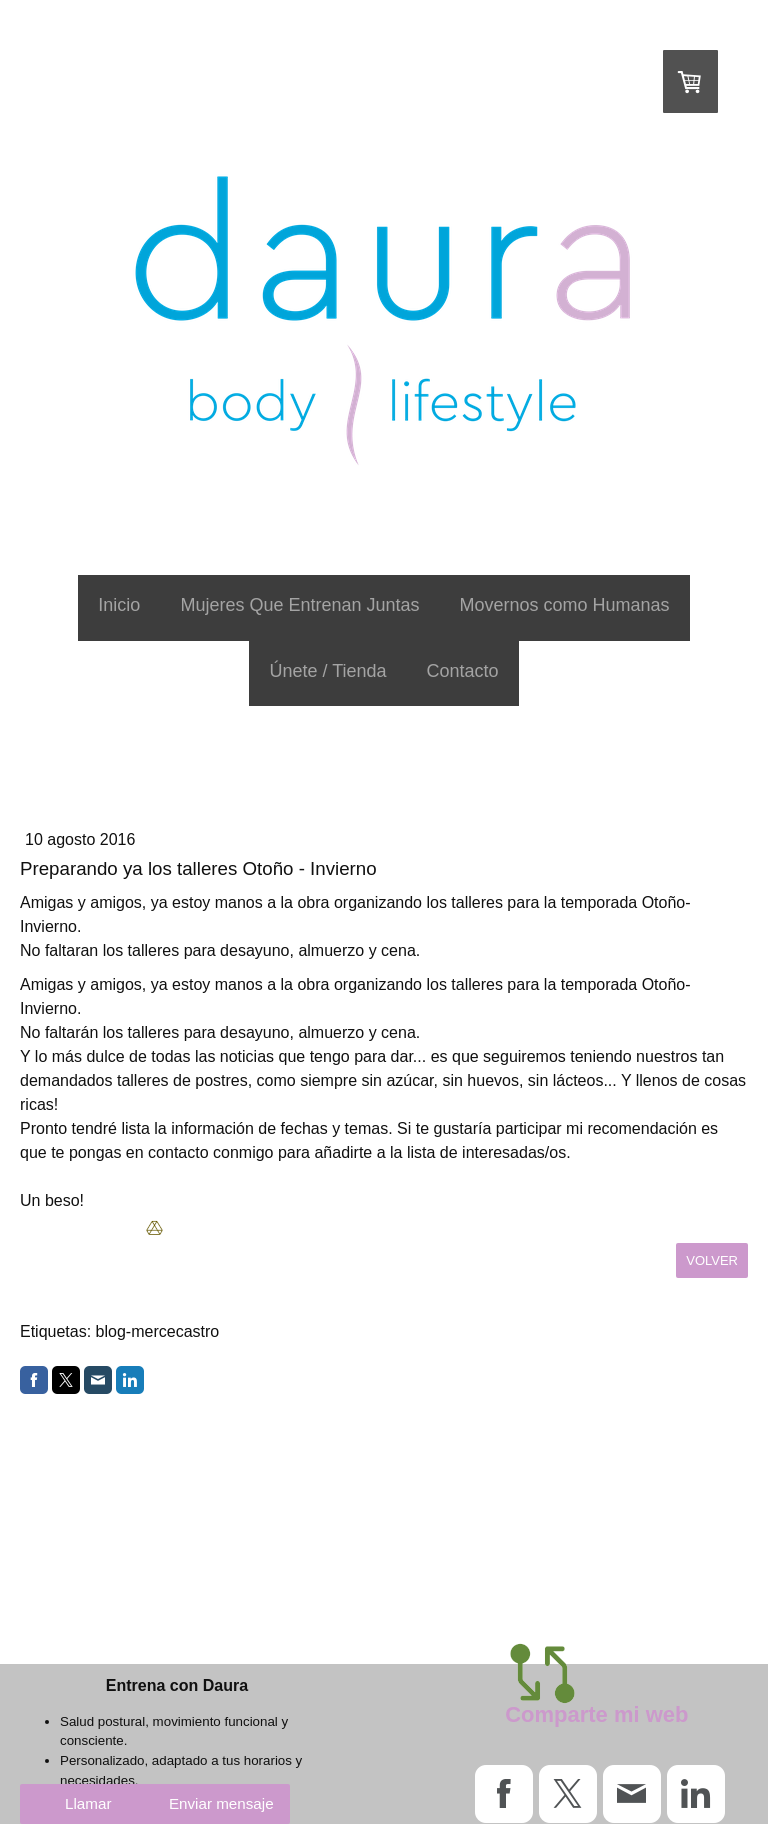 The width and height of the screenshot is (768, 1824). What do you see at coordinates (542, 1673) in the screenshot?
I see `view code differences between branches` at bounding box center [542, 1673].